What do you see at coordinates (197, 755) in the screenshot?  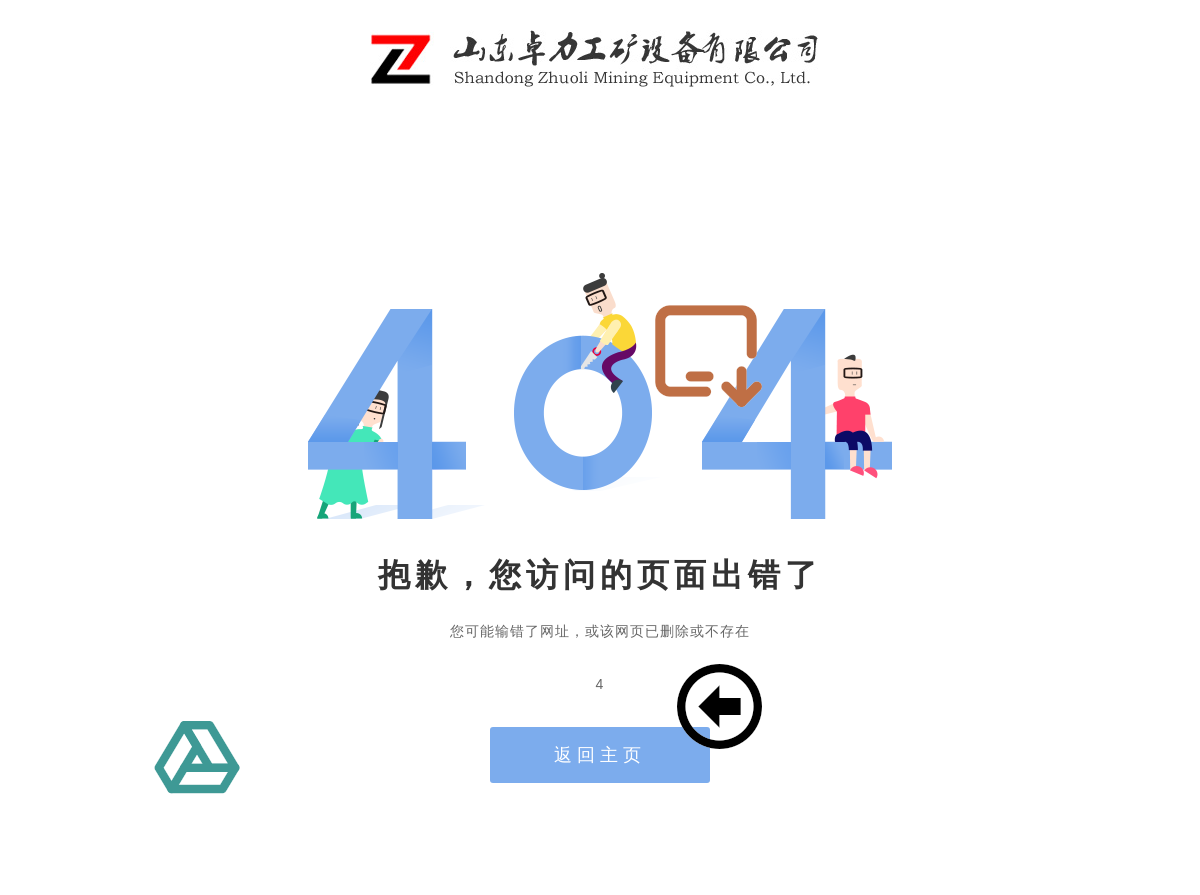 I see `open Google Drive` at bounding box center [197, 755].